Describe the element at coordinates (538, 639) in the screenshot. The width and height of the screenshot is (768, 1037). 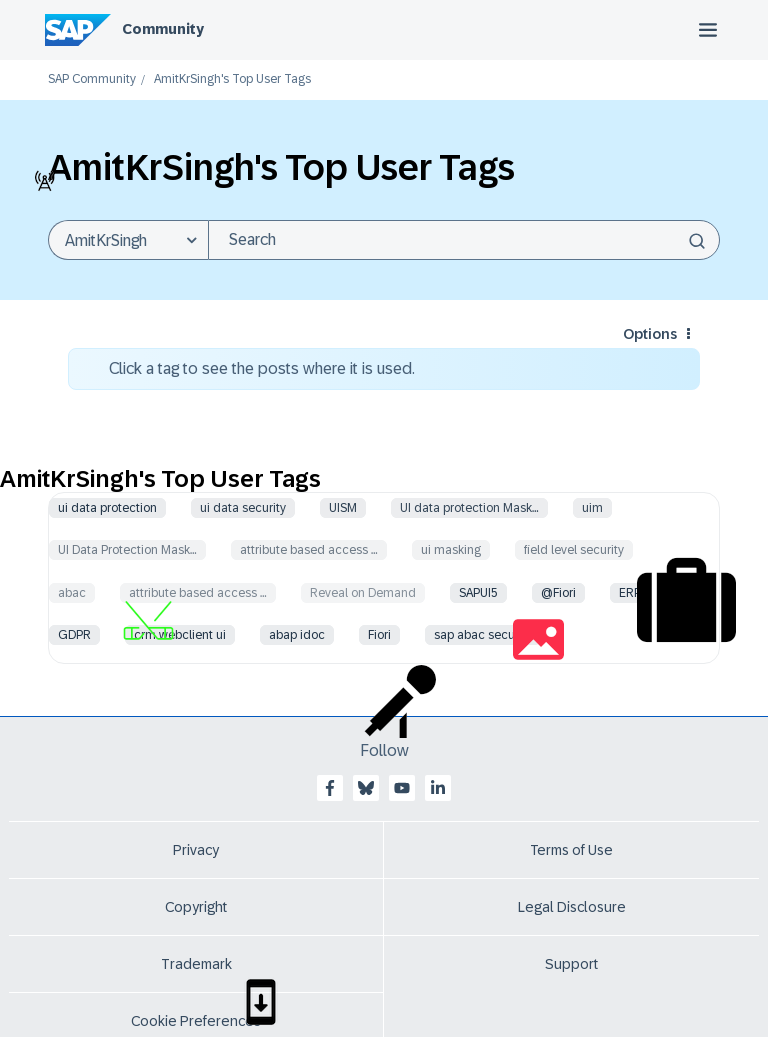
I see `view photos or images` at that location.